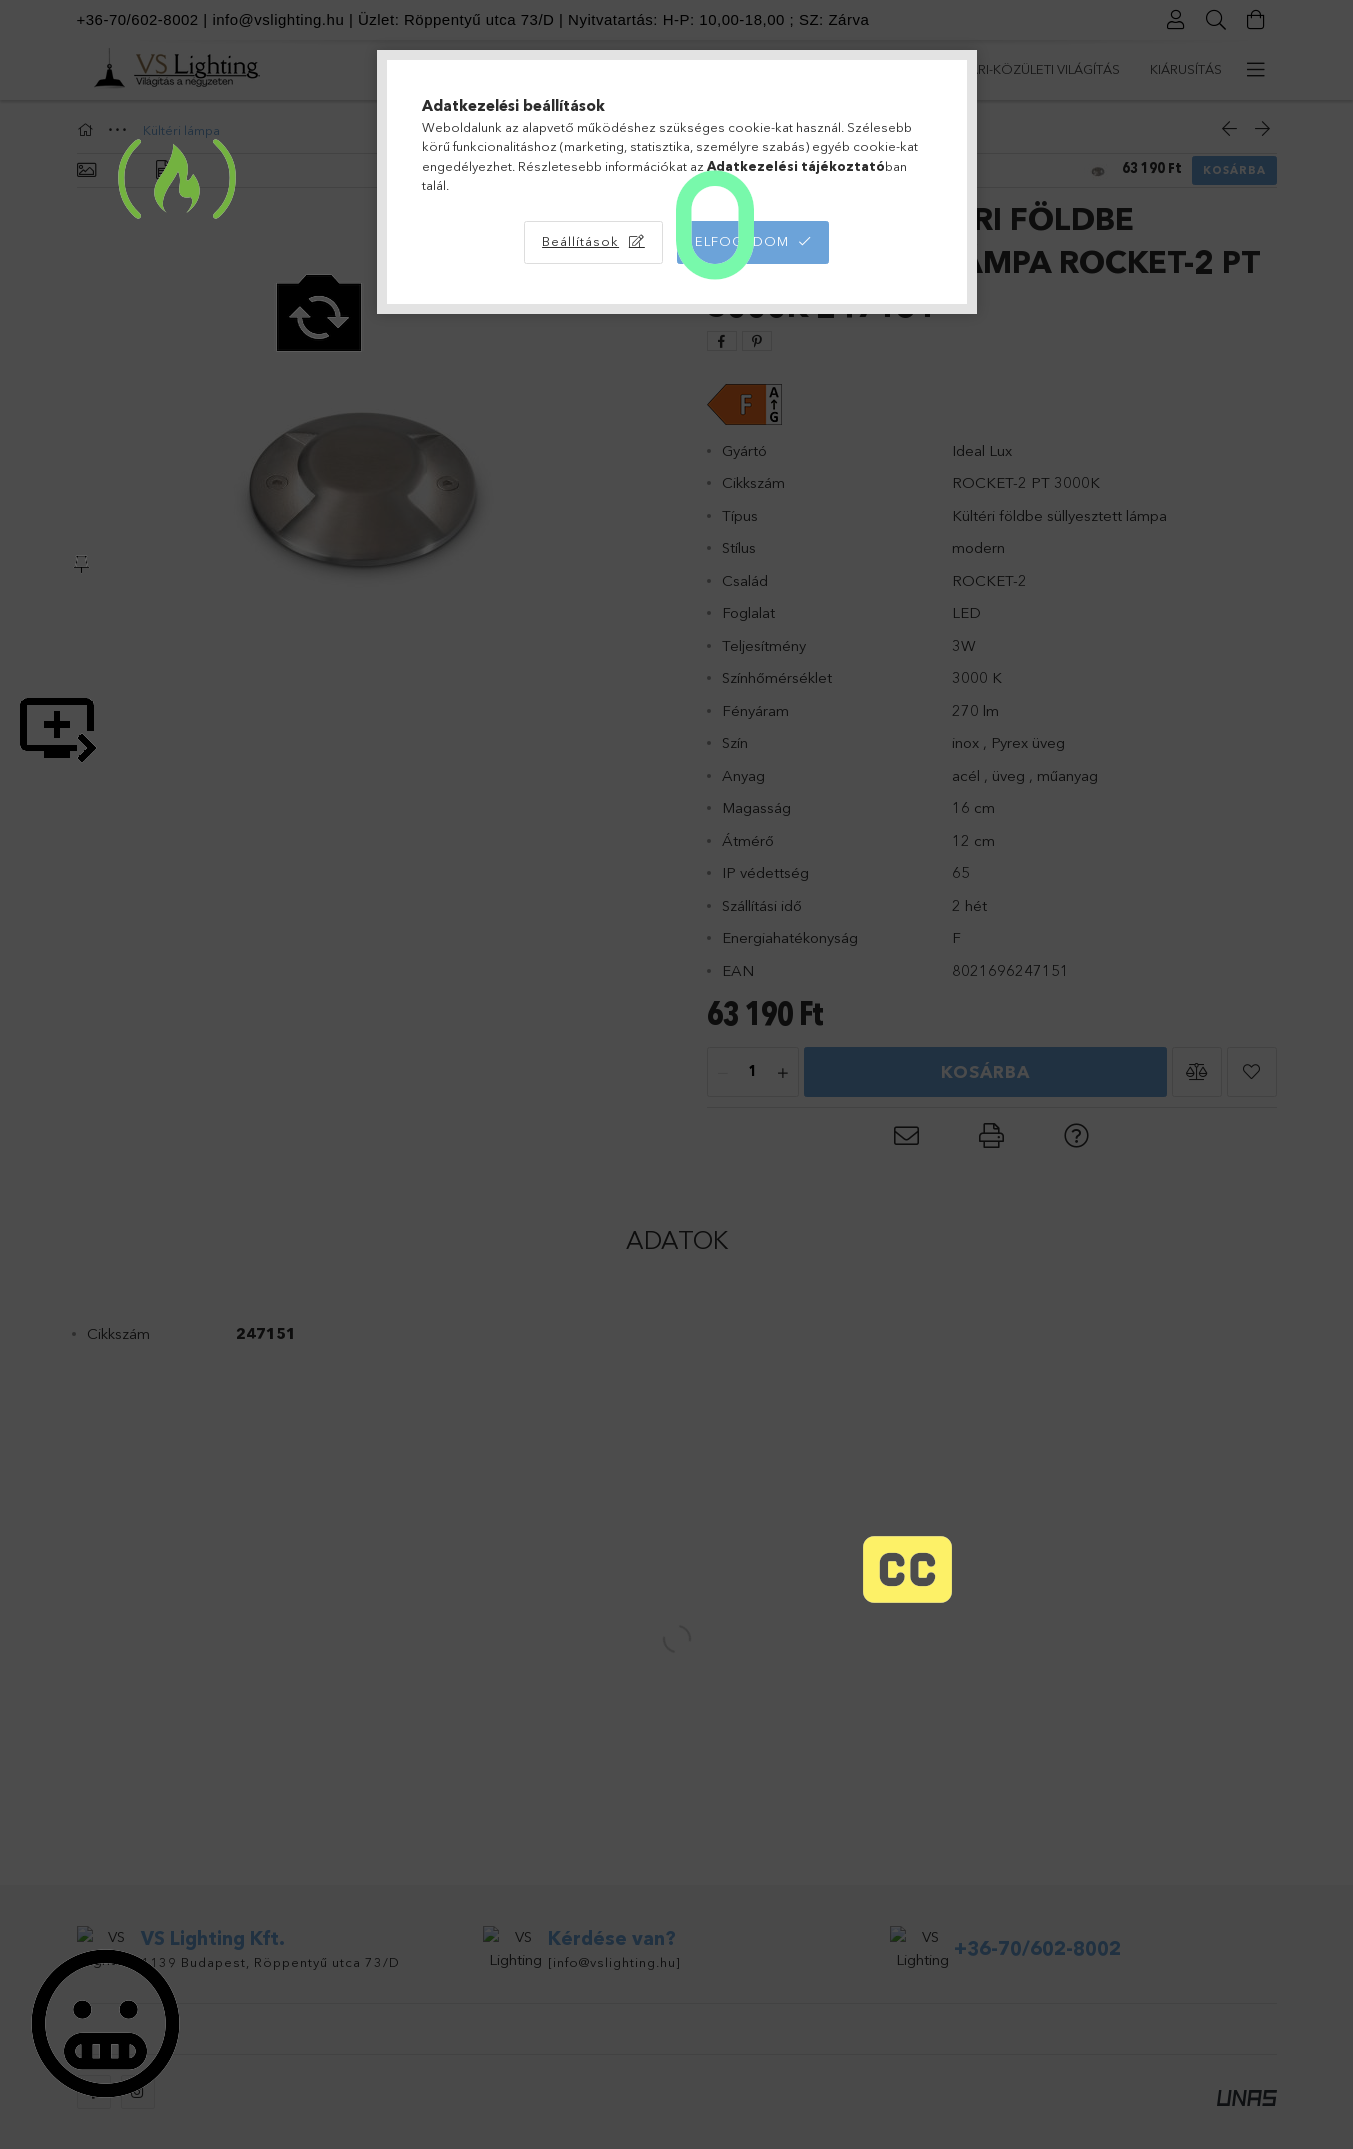 This screenshot has height=2149, width=1353. What do you see at coordinates (177, 179) in the screenshot?
I see `freeCodeCamp logo` at bounding box center [177, 179].